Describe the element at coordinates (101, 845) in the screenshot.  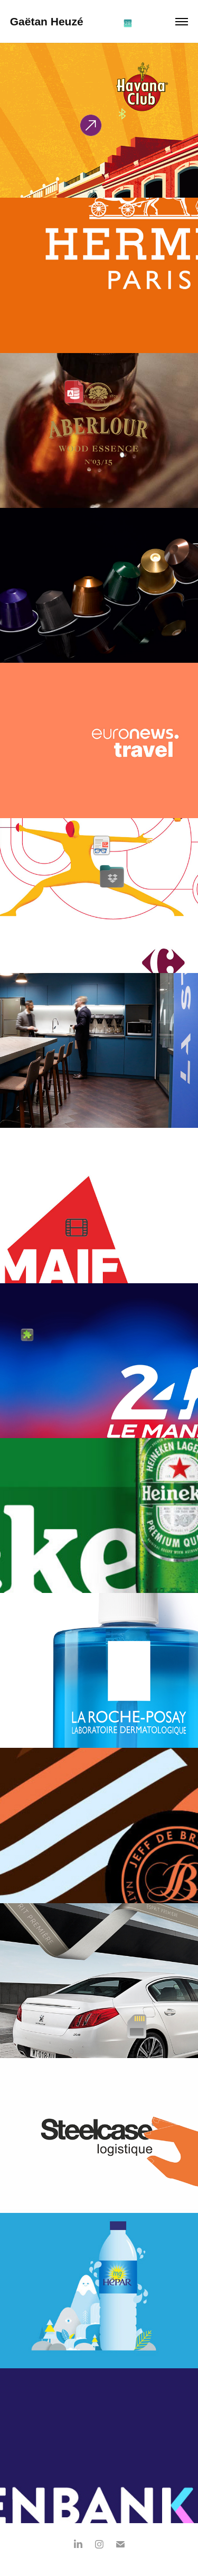
I see `open evince document viewer` at that location.